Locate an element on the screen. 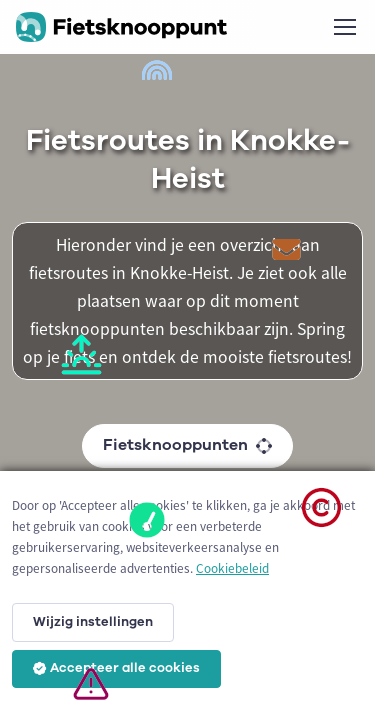 The width and height of the screenshot is (375, 720). set a morning alarm or wake-up time is located at coordinates (81, 354).